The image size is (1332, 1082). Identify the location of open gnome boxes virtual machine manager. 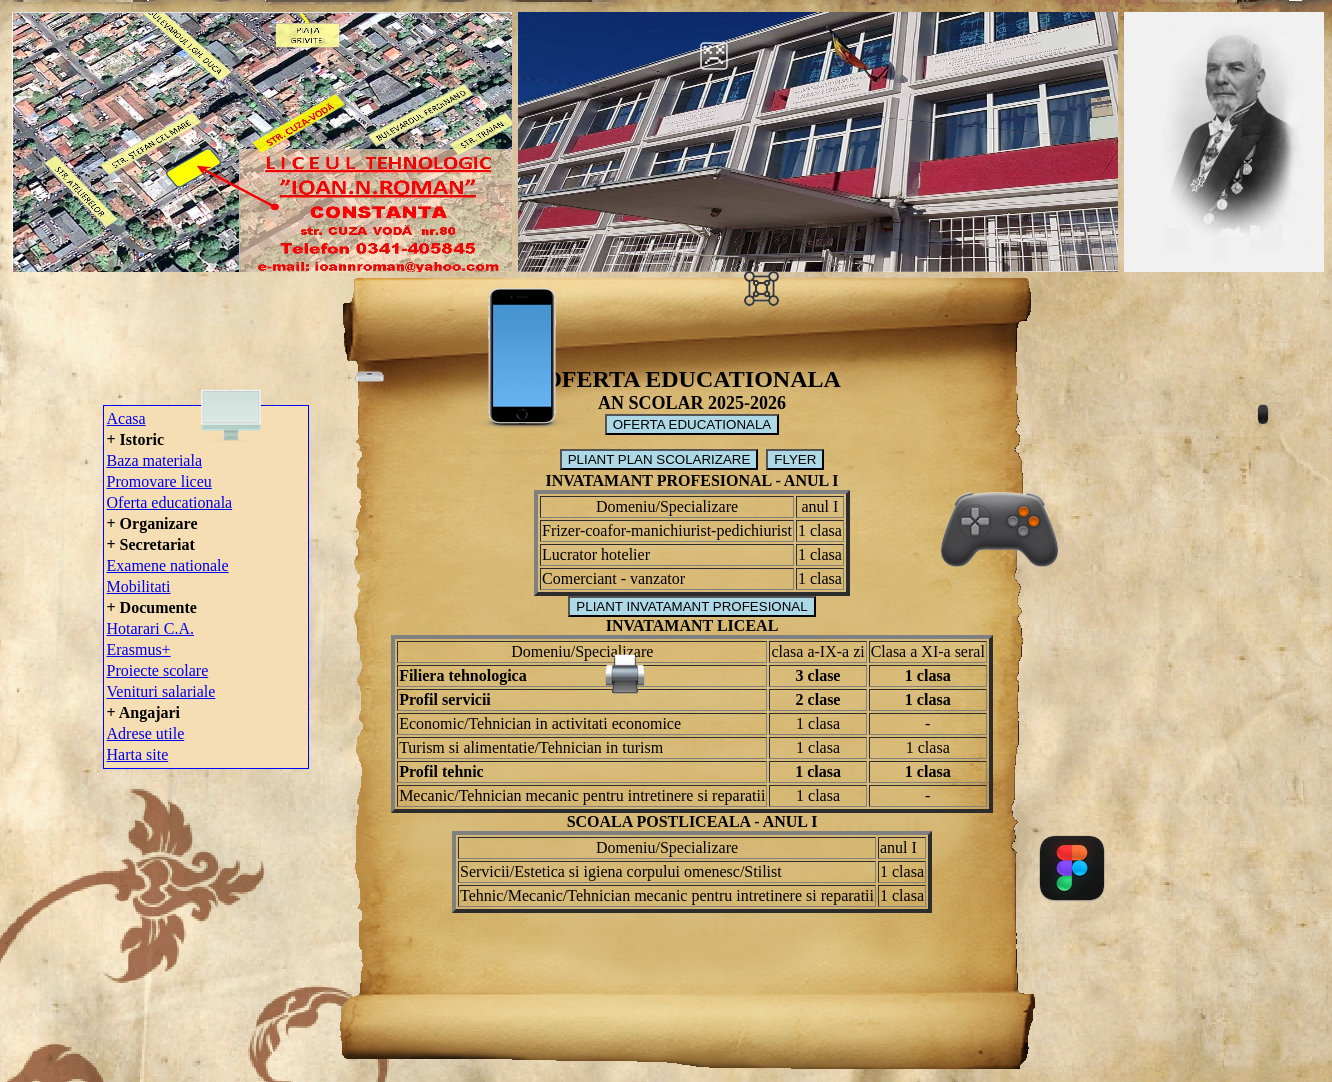
(761, 288).